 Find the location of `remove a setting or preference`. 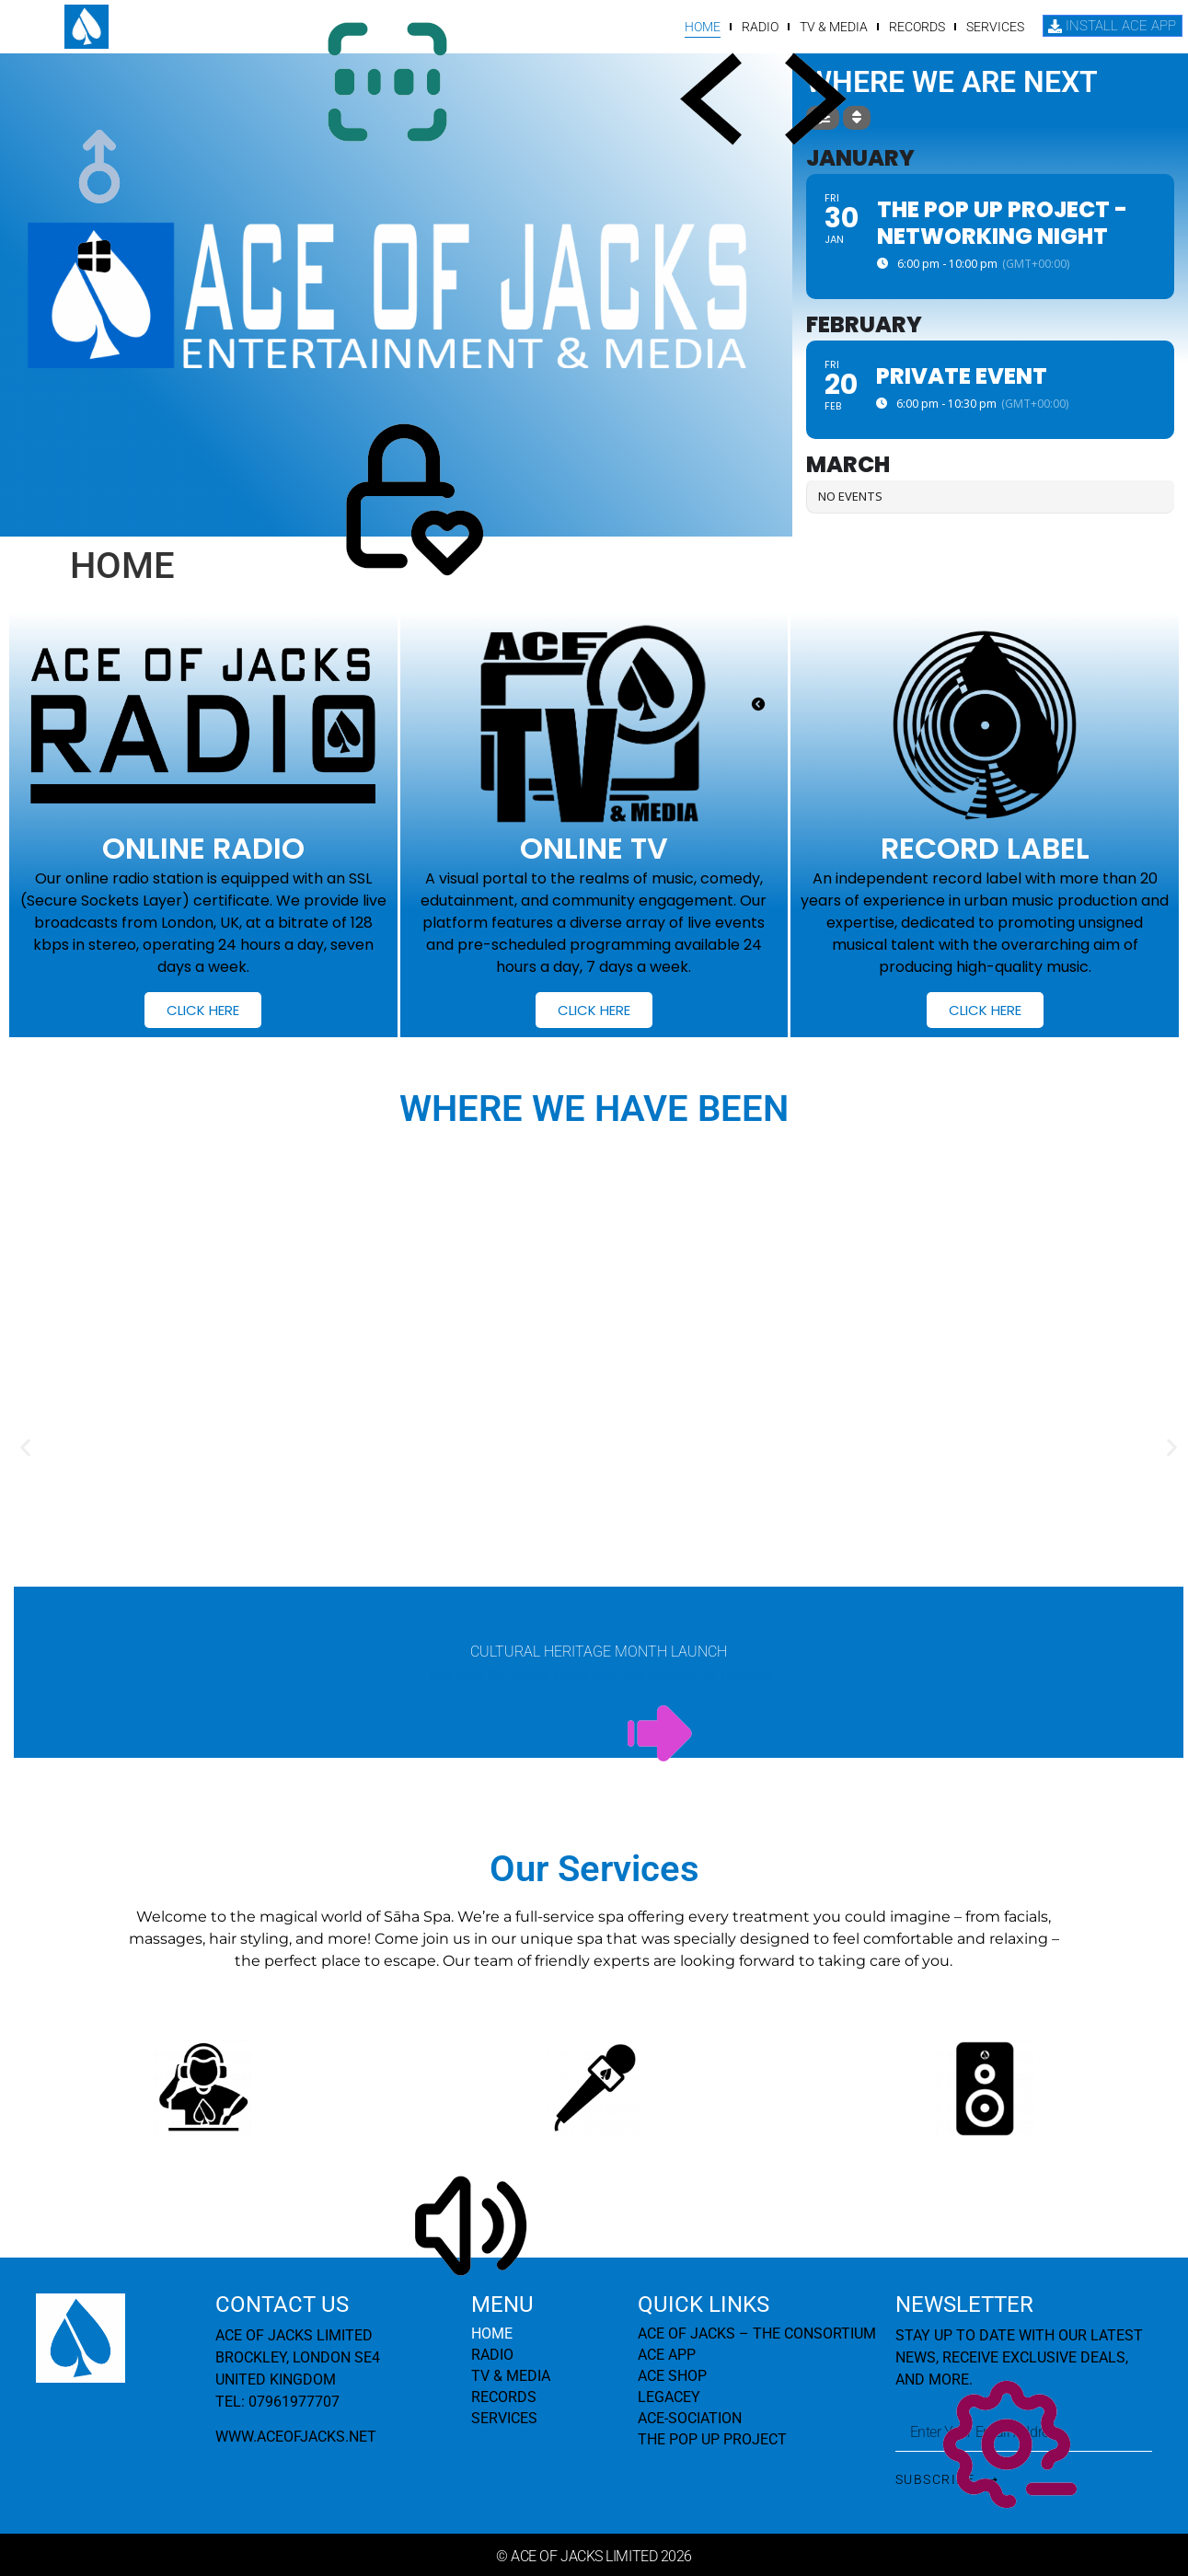

remove a setting or preference is located at coordinates (1007, 2444).